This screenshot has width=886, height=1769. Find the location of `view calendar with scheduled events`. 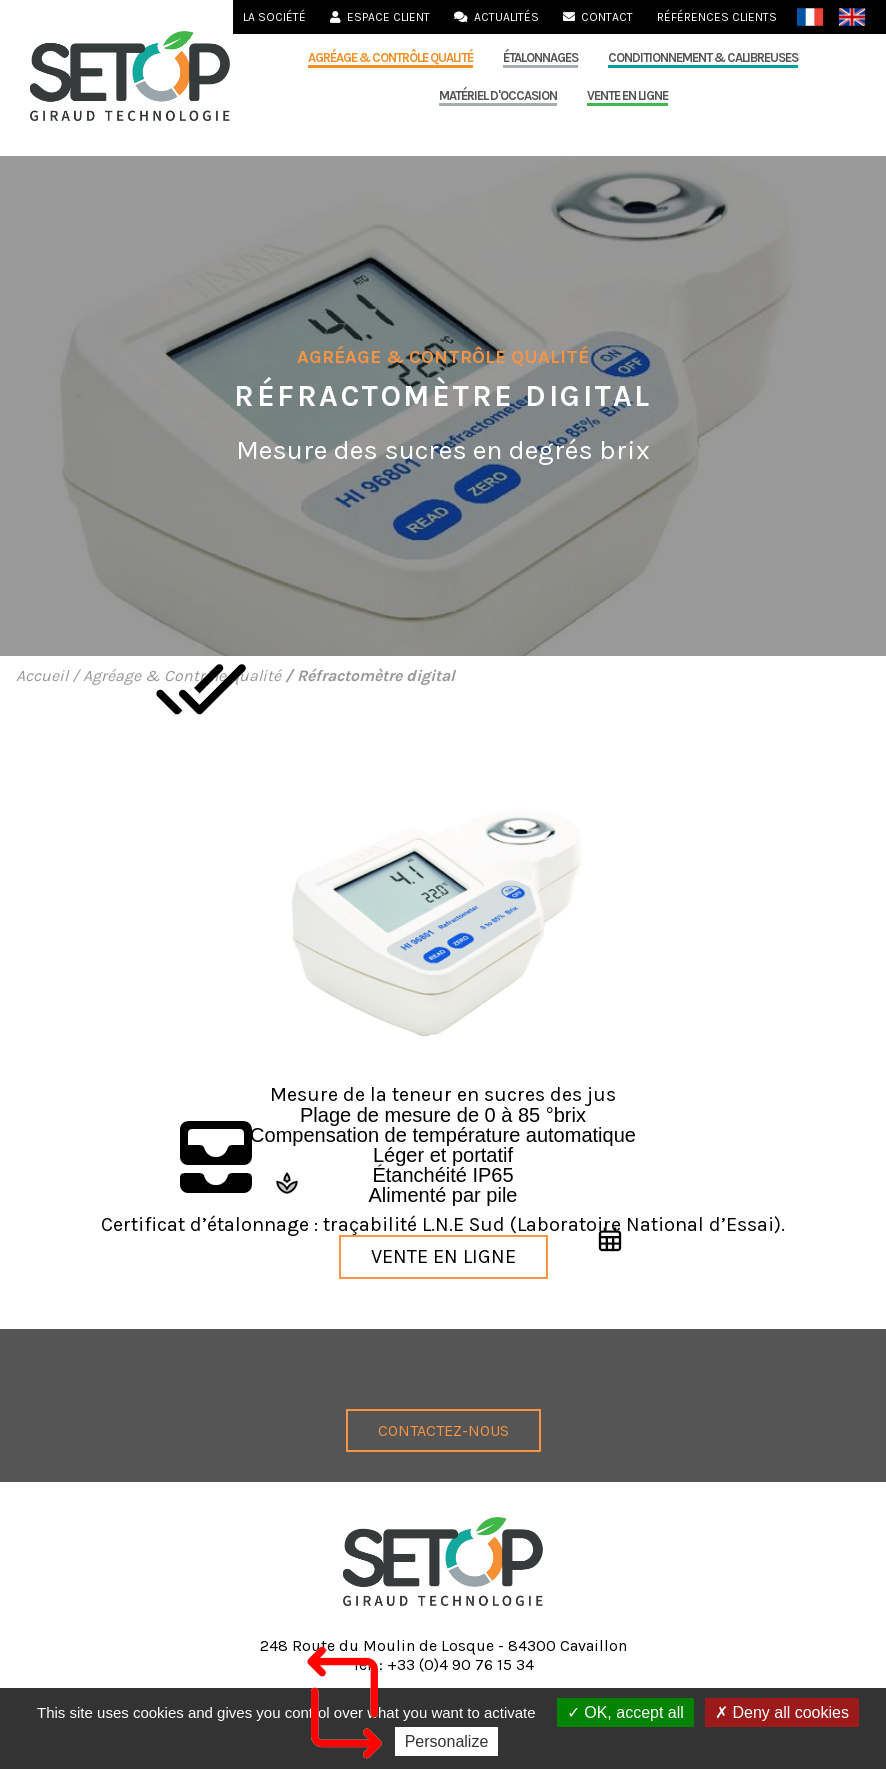

view calendar with scheduled events is located at coordinates (610, 1240).